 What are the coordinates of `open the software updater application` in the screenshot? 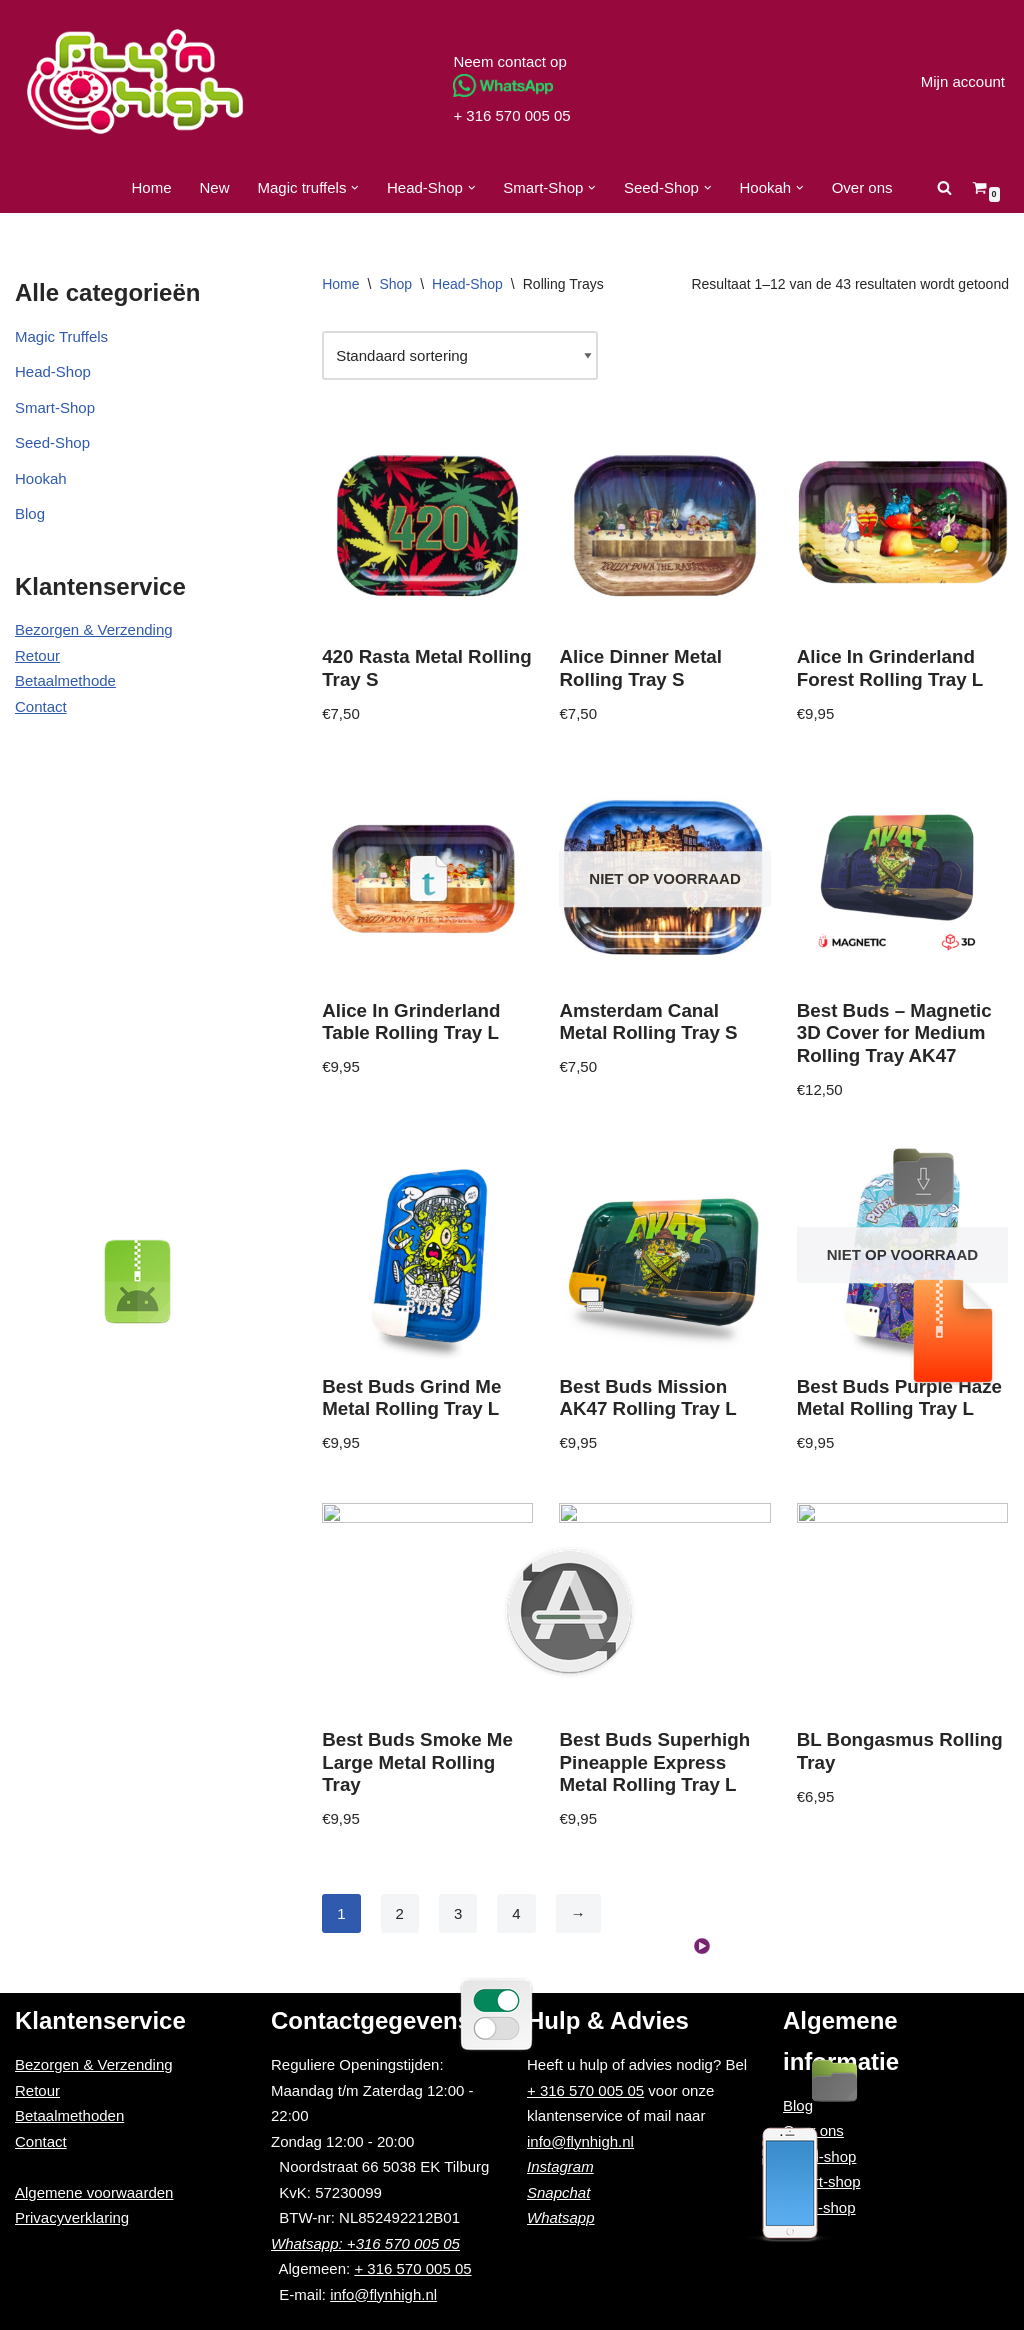 It's located at (569, 1611).